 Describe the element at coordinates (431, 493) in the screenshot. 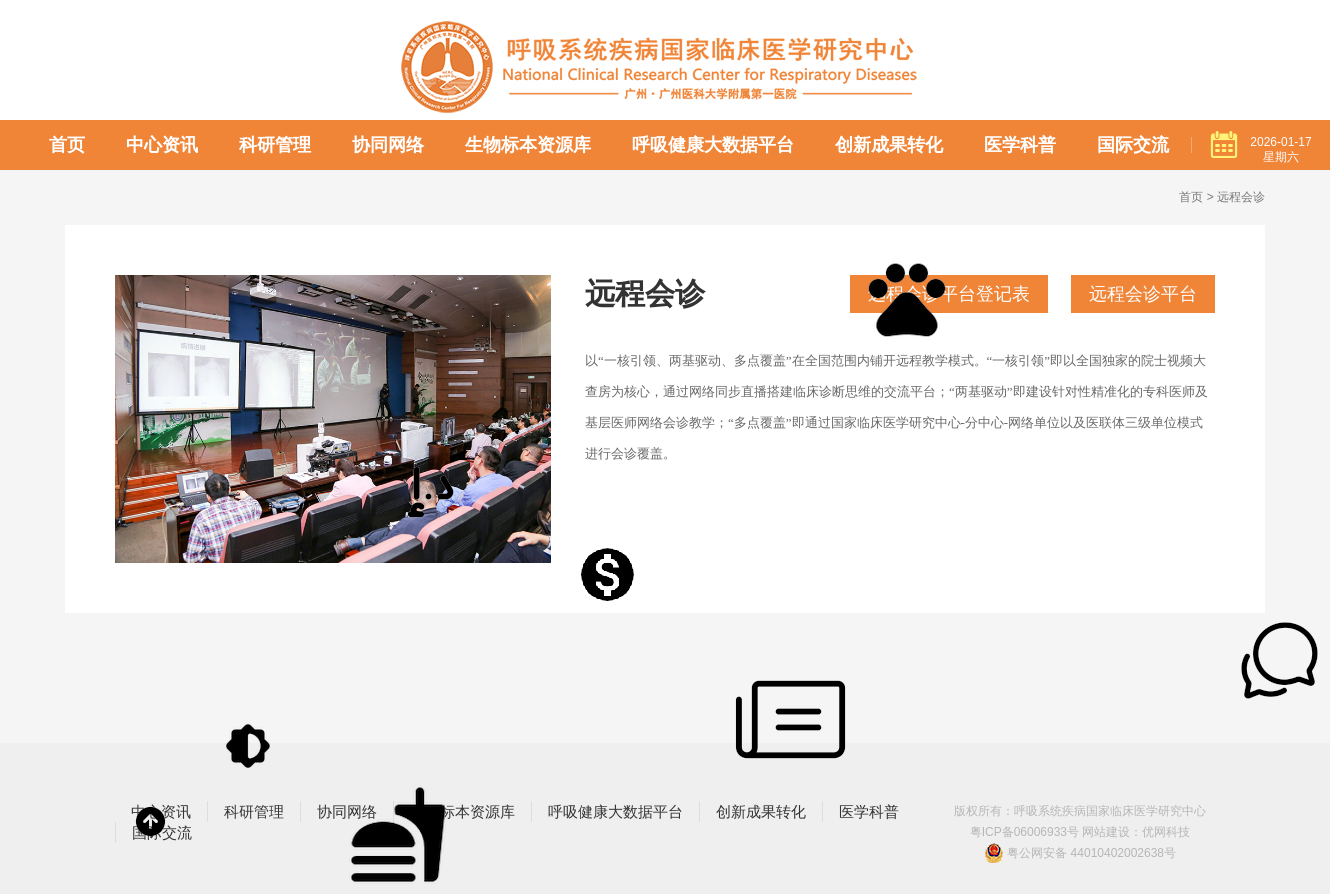

I see `indicates price or amount in UAE dirhams` at that location.